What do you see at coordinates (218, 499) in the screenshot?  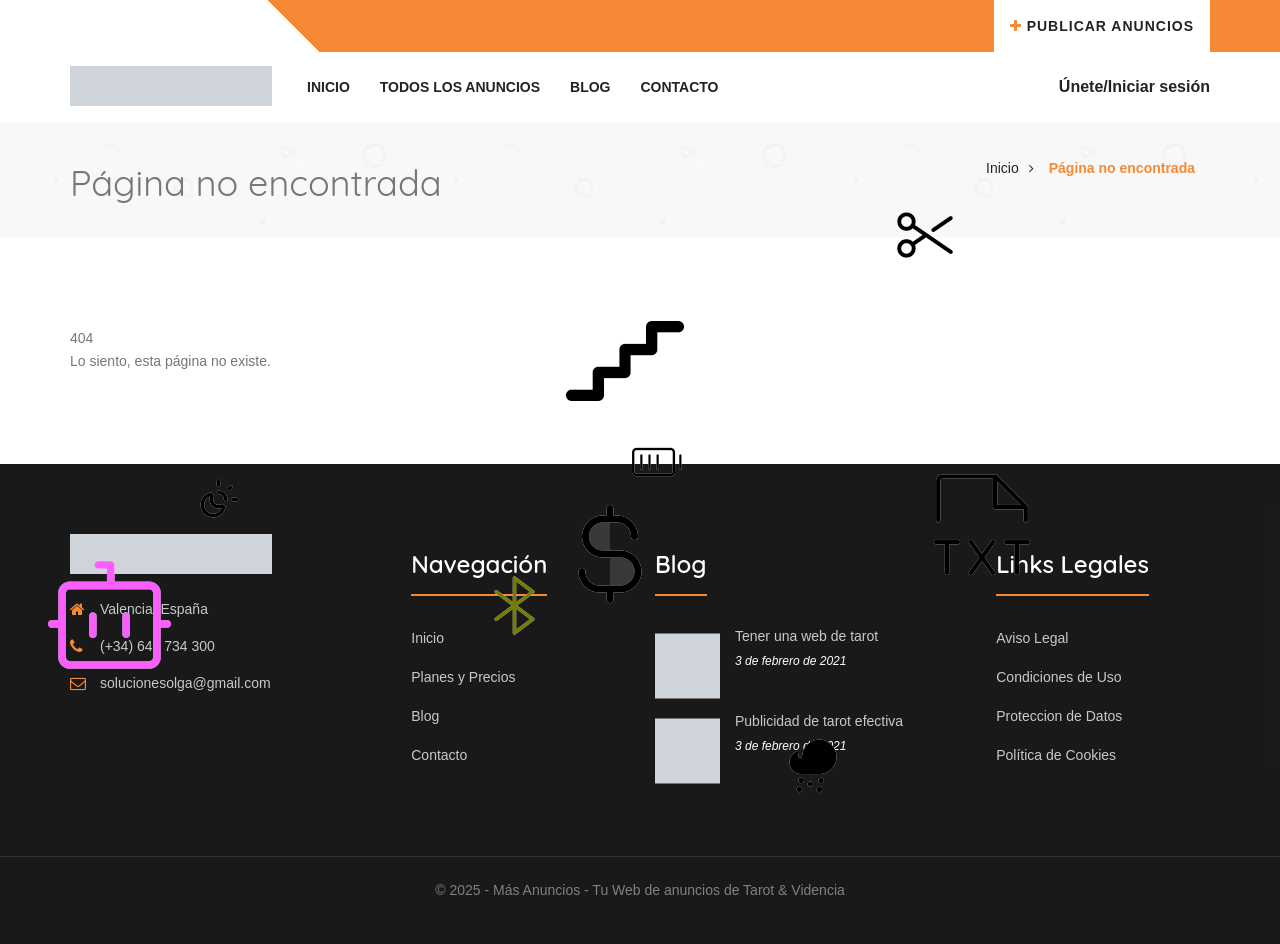 I see `toggle between light and dark mode` at bounding box center [218, 499].